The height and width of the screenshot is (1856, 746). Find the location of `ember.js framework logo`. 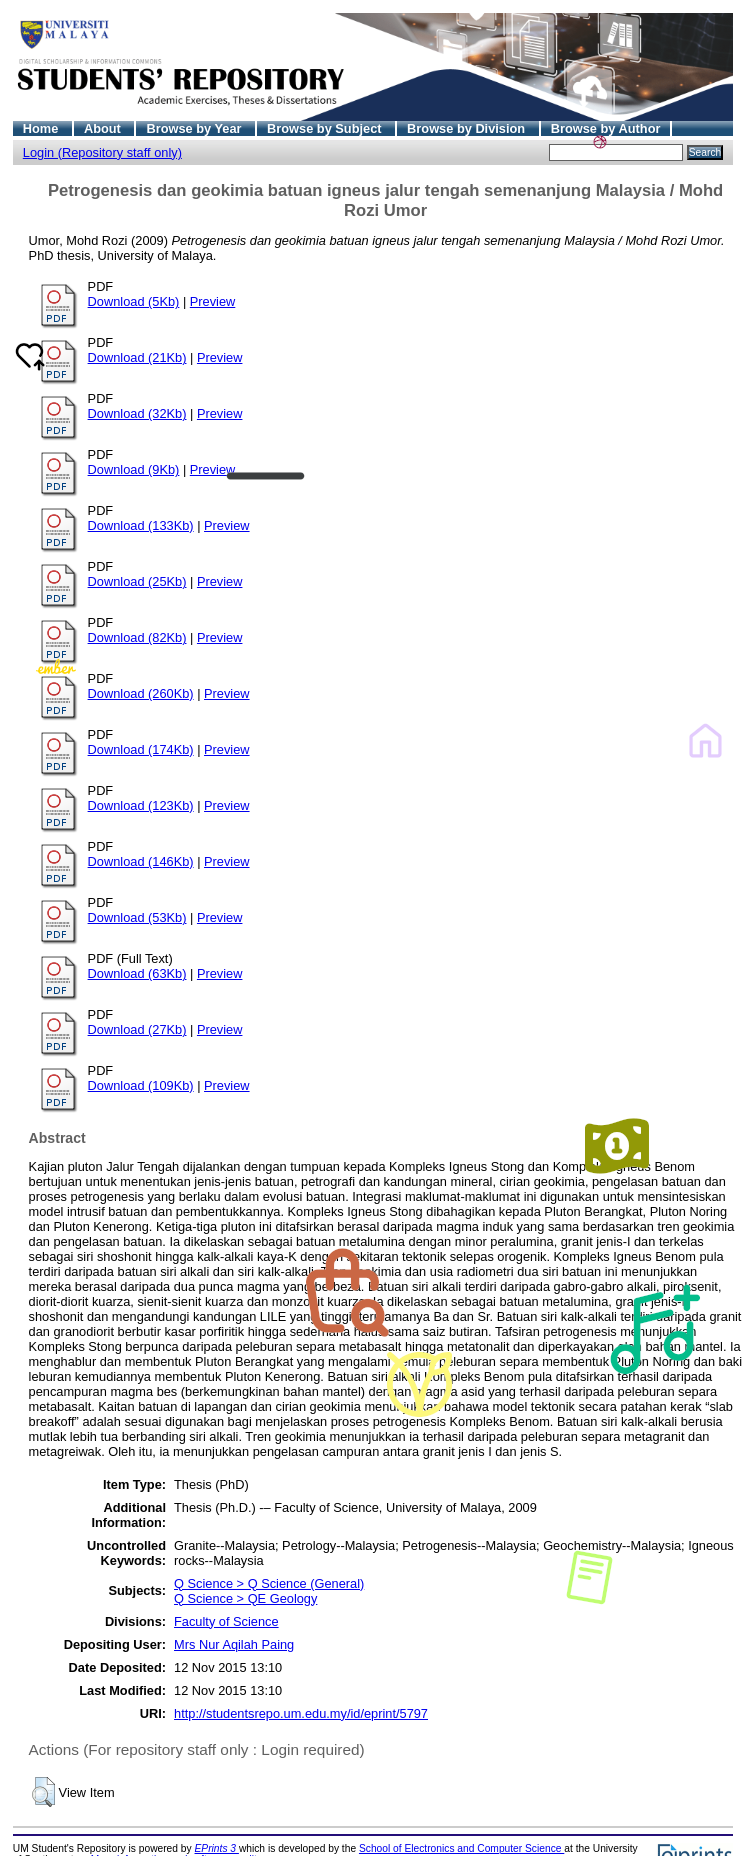

ember.js framework logo is located at coordinates (56, 670).